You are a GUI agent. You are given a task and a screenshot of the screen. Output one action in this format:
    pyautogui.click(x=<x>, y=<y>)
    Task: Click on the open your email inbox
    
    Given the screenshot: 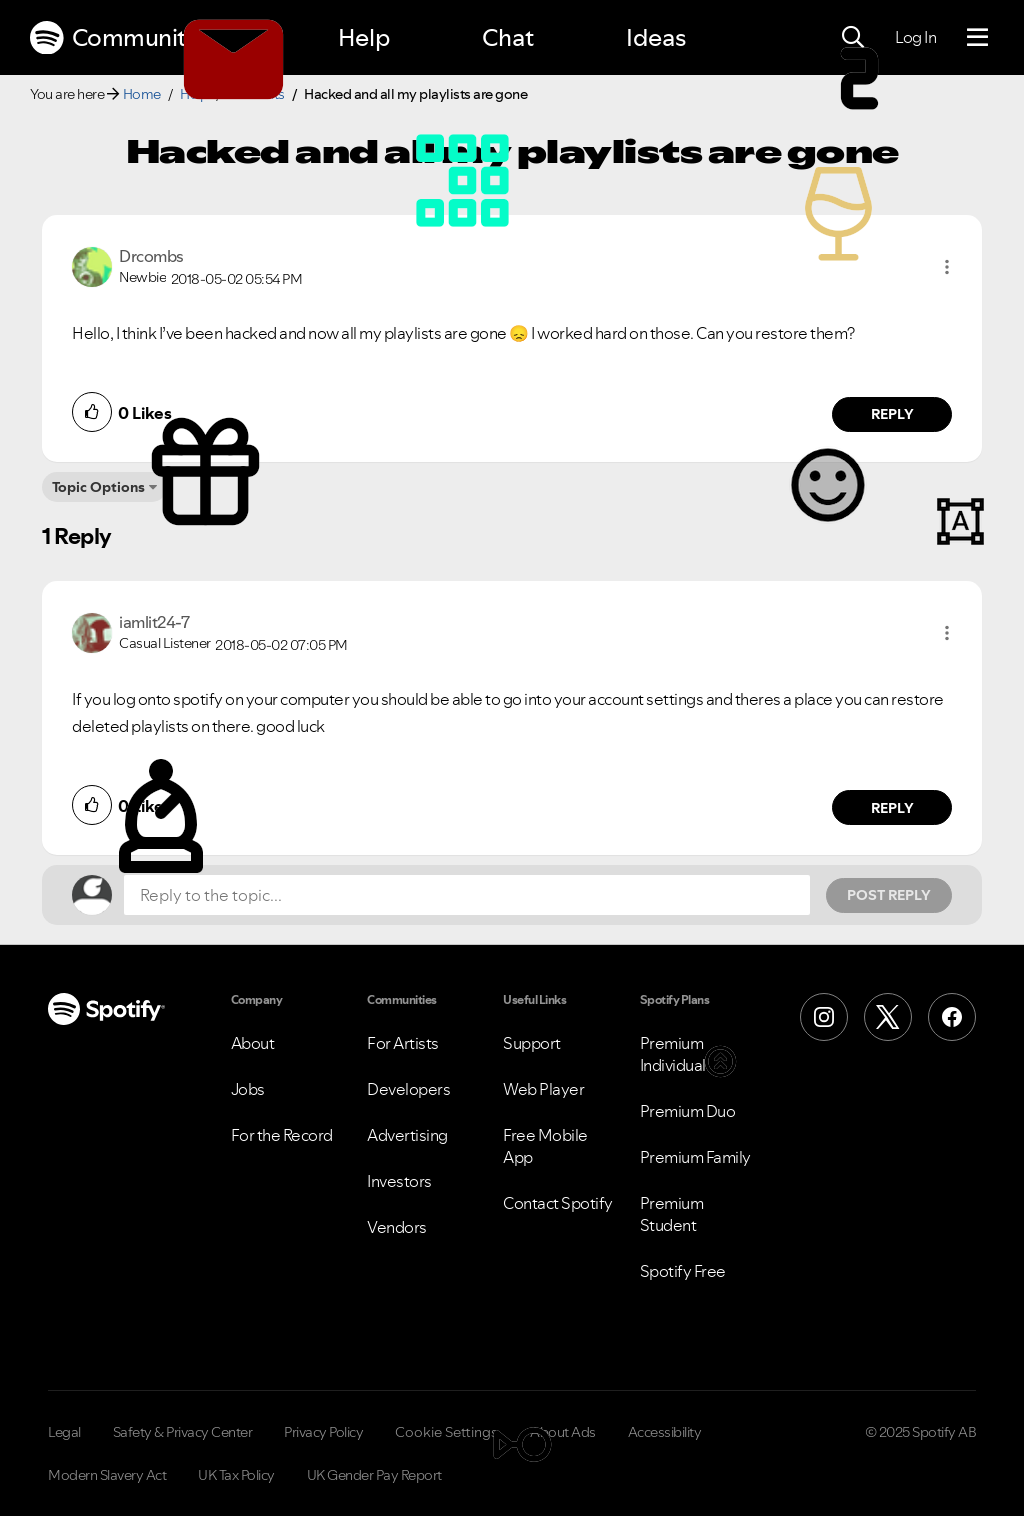 What is the action you would take?
    pyautogui.click(x=233, y=59)
    